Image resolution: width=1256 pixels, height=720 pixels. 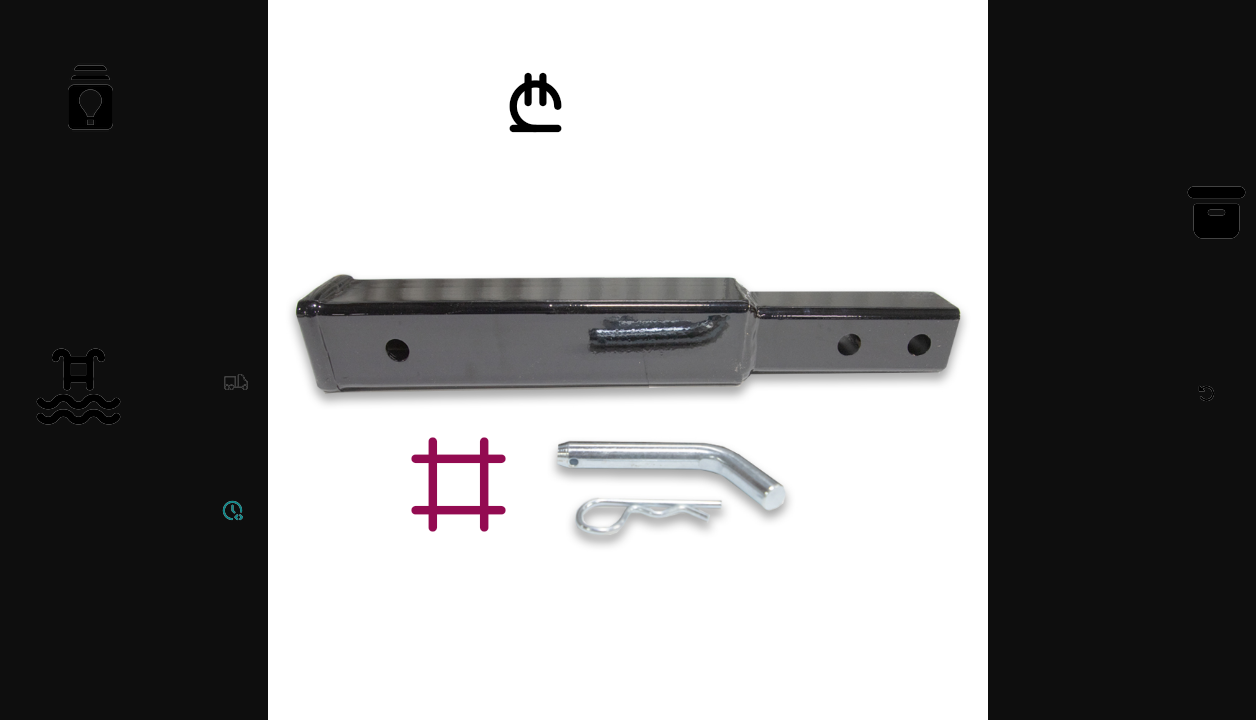 What do you see at coordinates (535, 102) in the screenshot?
I see `indicates Georgian lari currency` at bounding box center [535, 102].